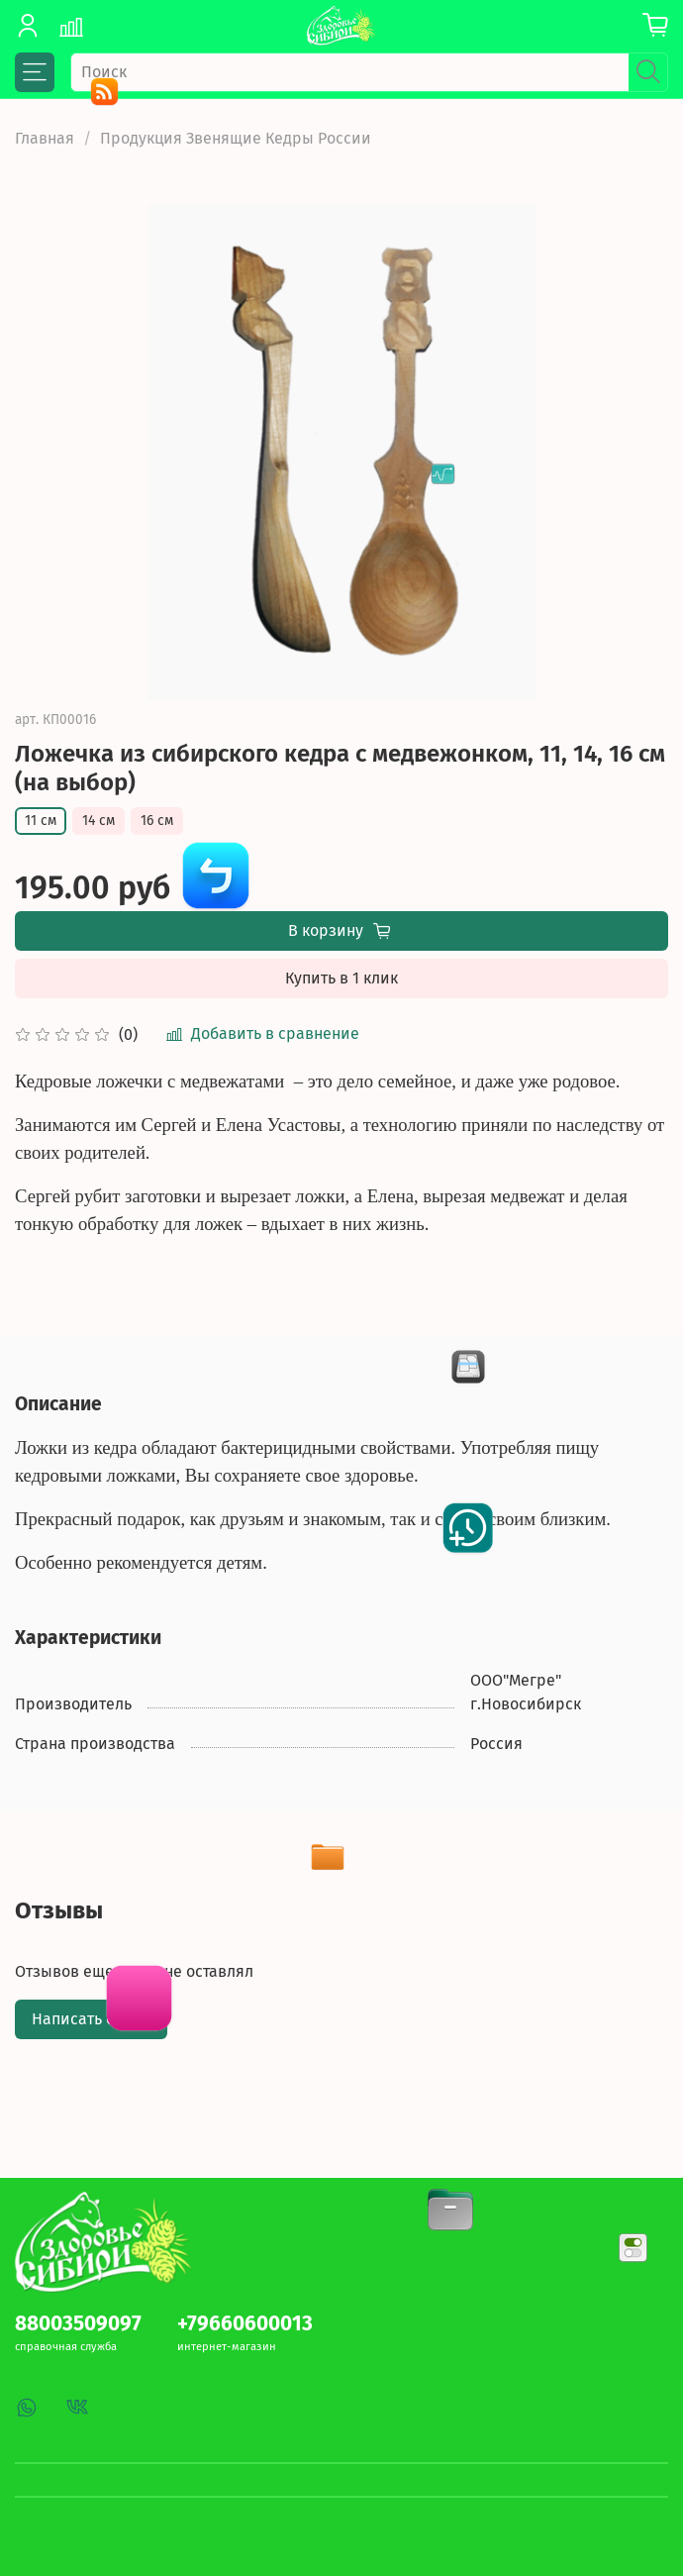 This screenshot has width=683, height=2576. Describe the element at coordinates (450, 2210) in the screenshot. I see `open the file manager application` at that location.